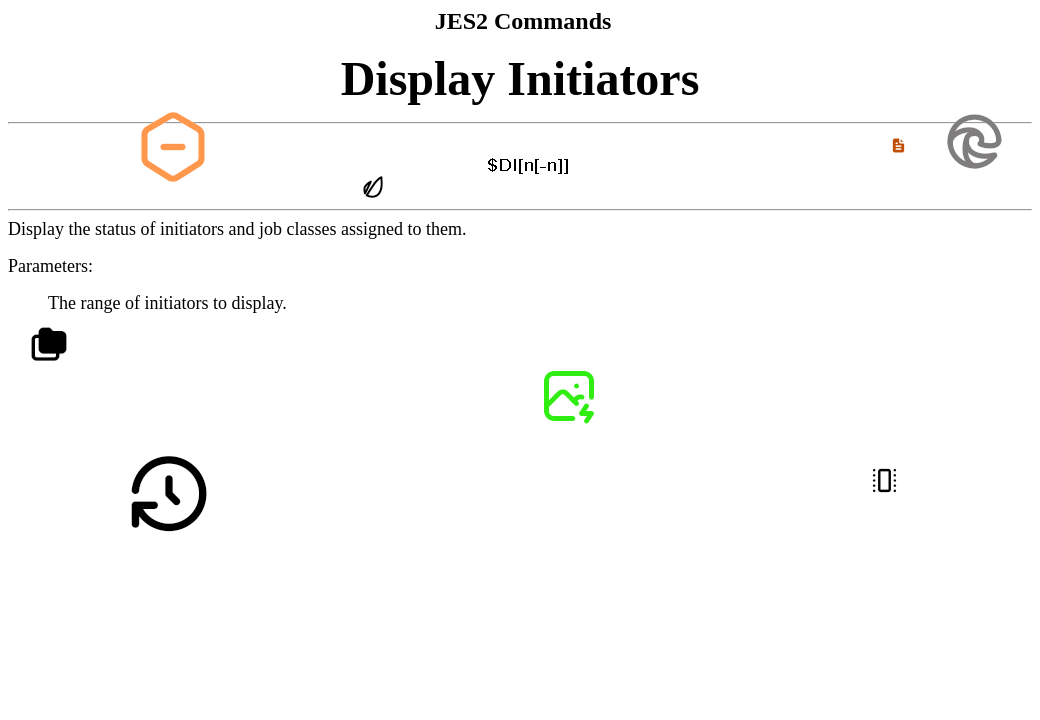 This screenshot has width=1040, height=720. I want to click on browse all folders, so click(49, 345).